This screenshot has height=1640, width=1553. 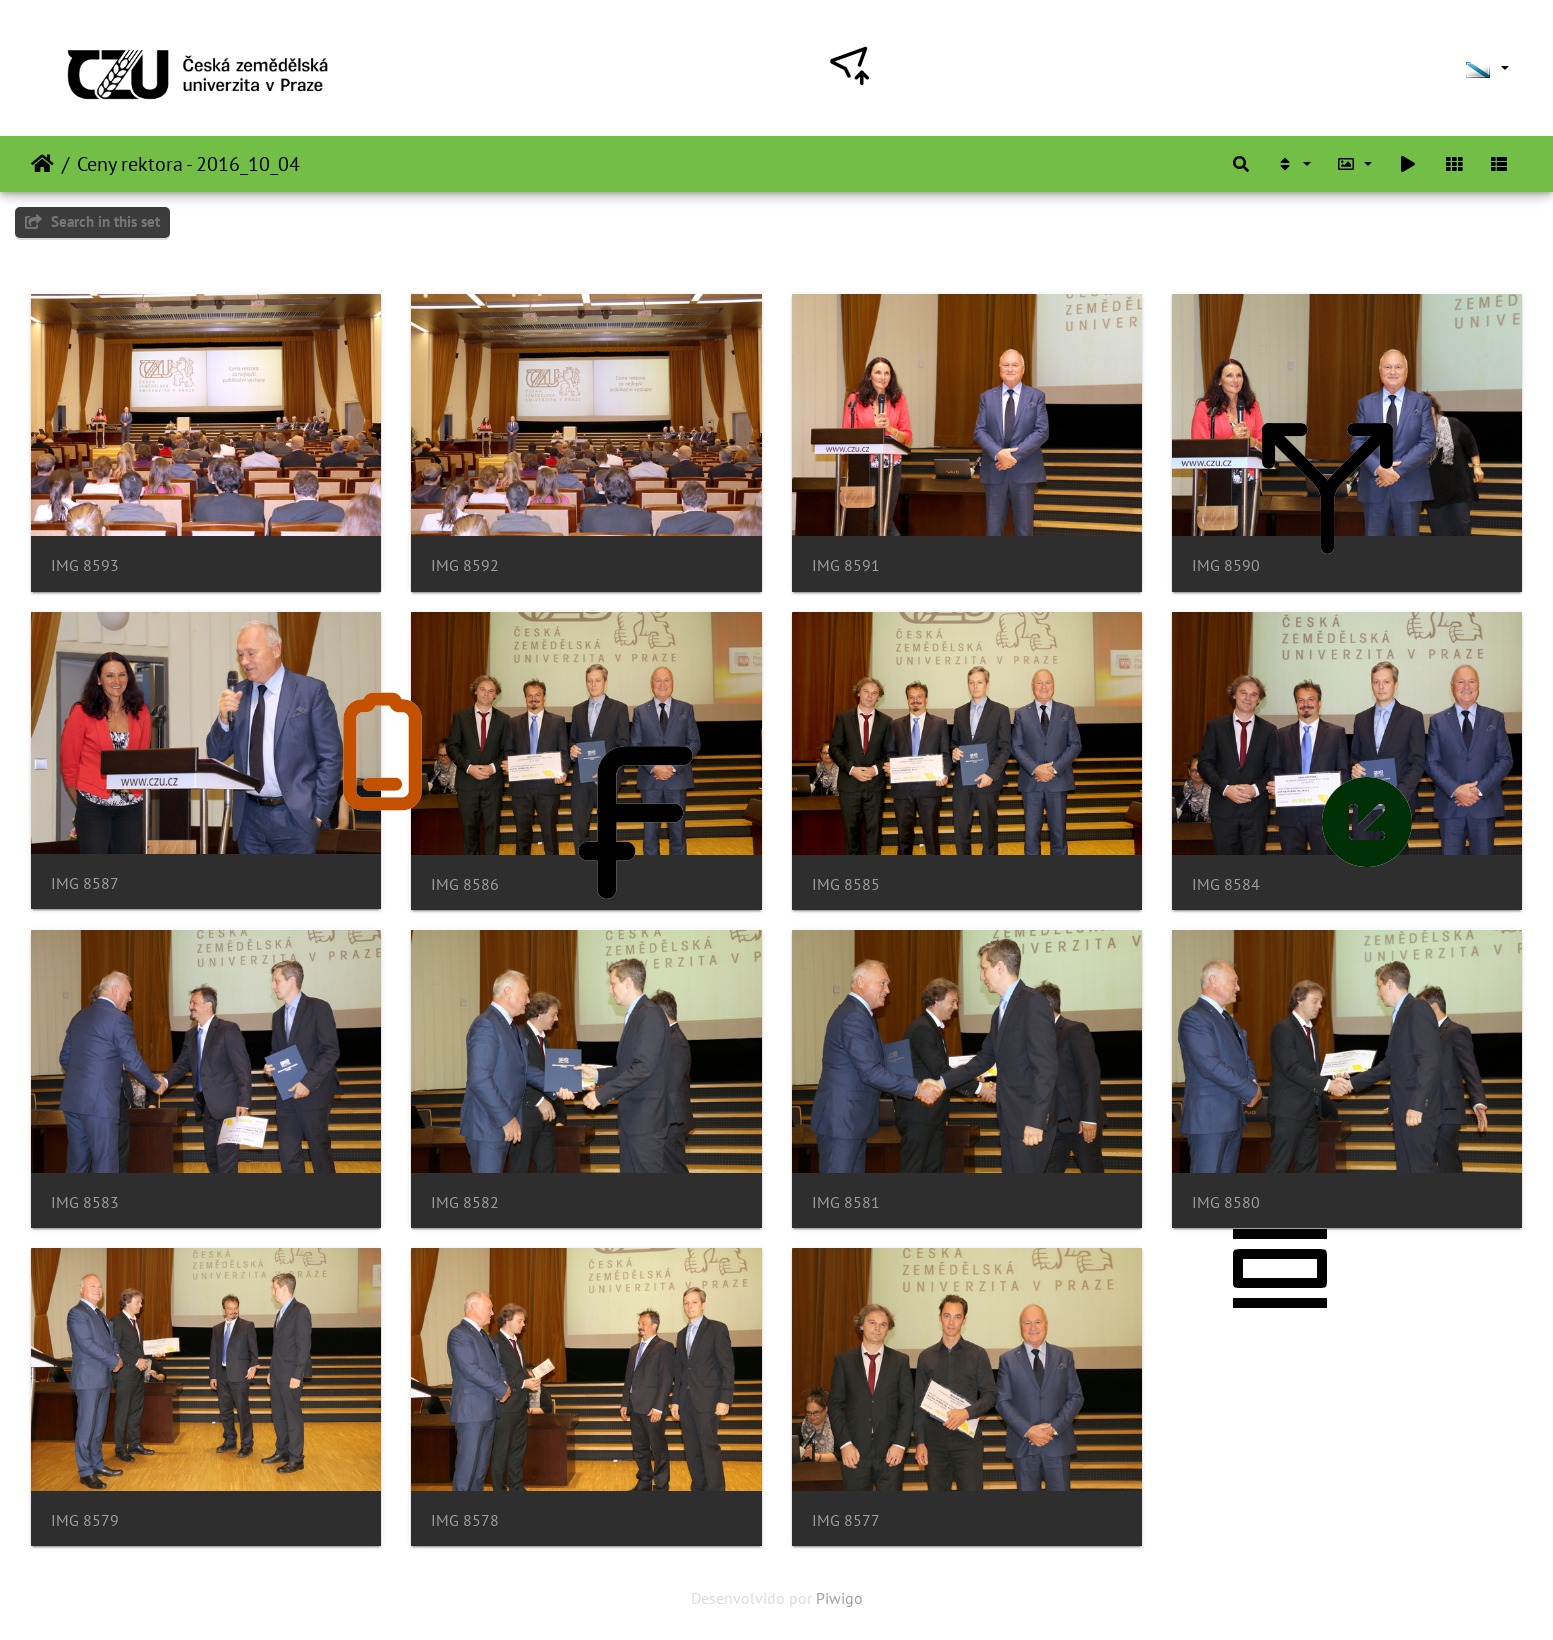 What do you see at coordinates (382, 751) in the screenshot?
I see `indicates low battery level` at bounding box center [382, 751].